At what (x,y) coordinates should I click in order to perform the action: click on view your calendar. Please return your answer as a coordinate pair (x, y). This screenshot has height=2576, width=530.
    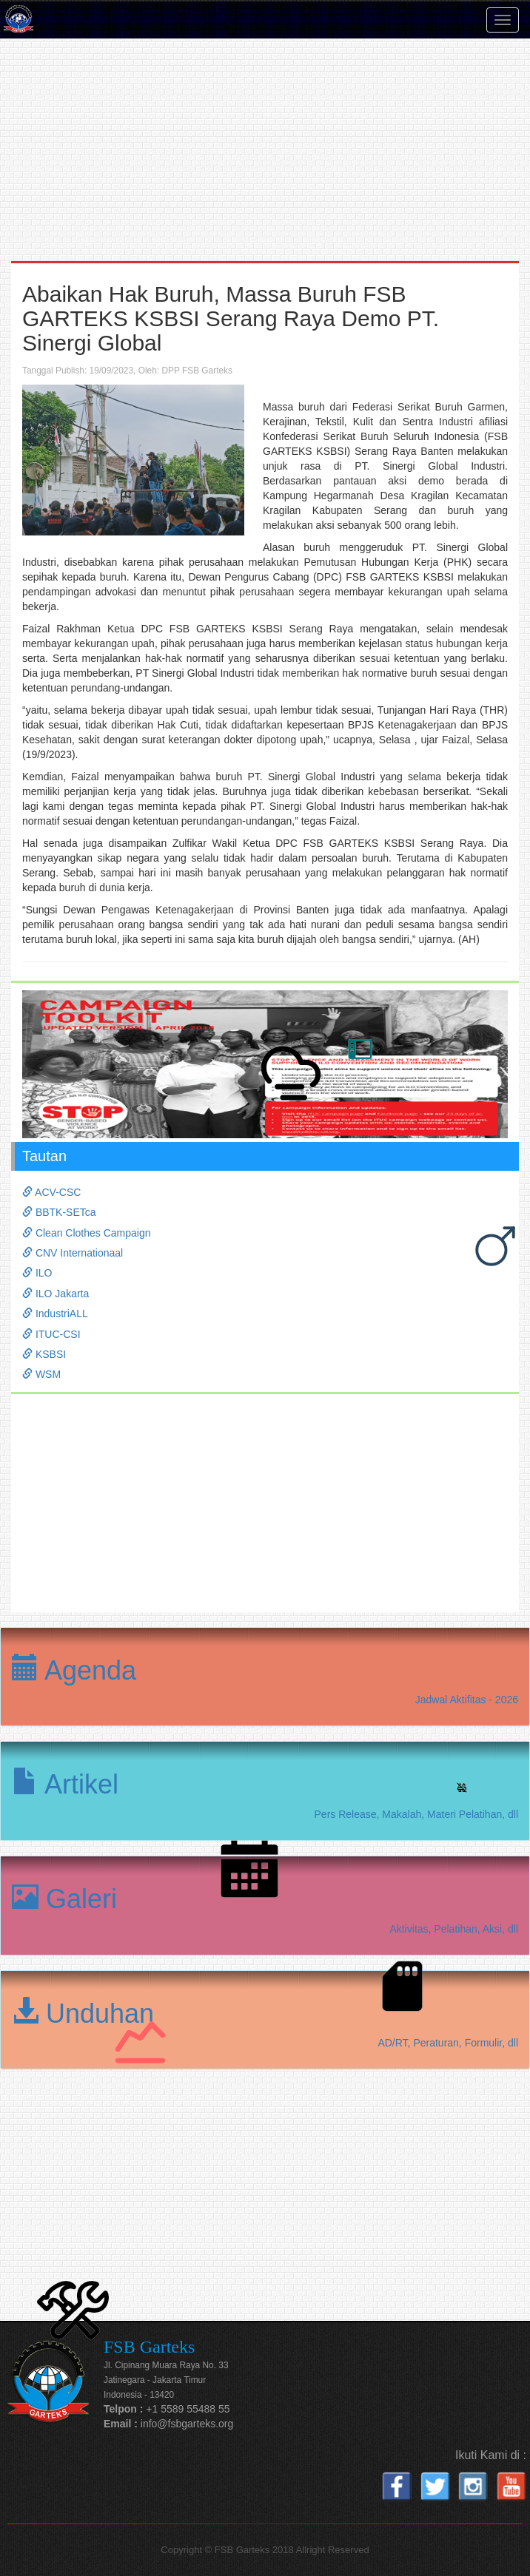
    Looking at the image, I should click on (249, 1869).